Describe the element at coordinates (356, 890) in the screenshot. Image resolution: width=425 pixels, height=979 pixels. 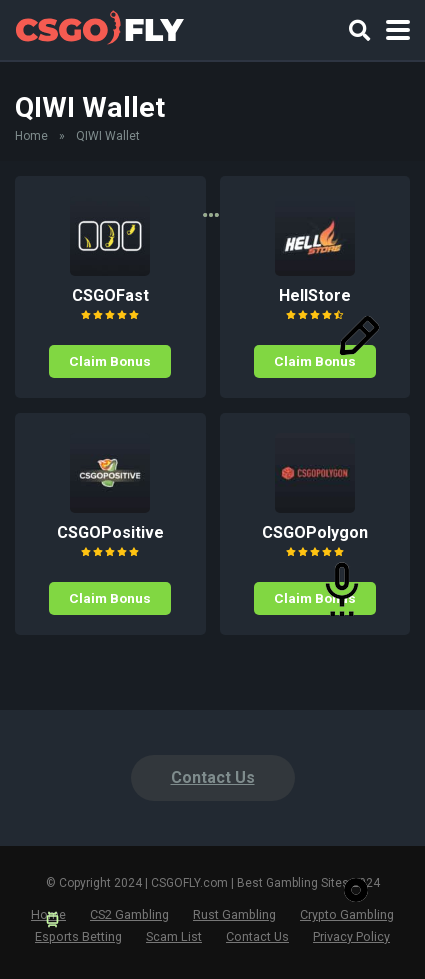
I see `indicates a selected radio button option` at that location.